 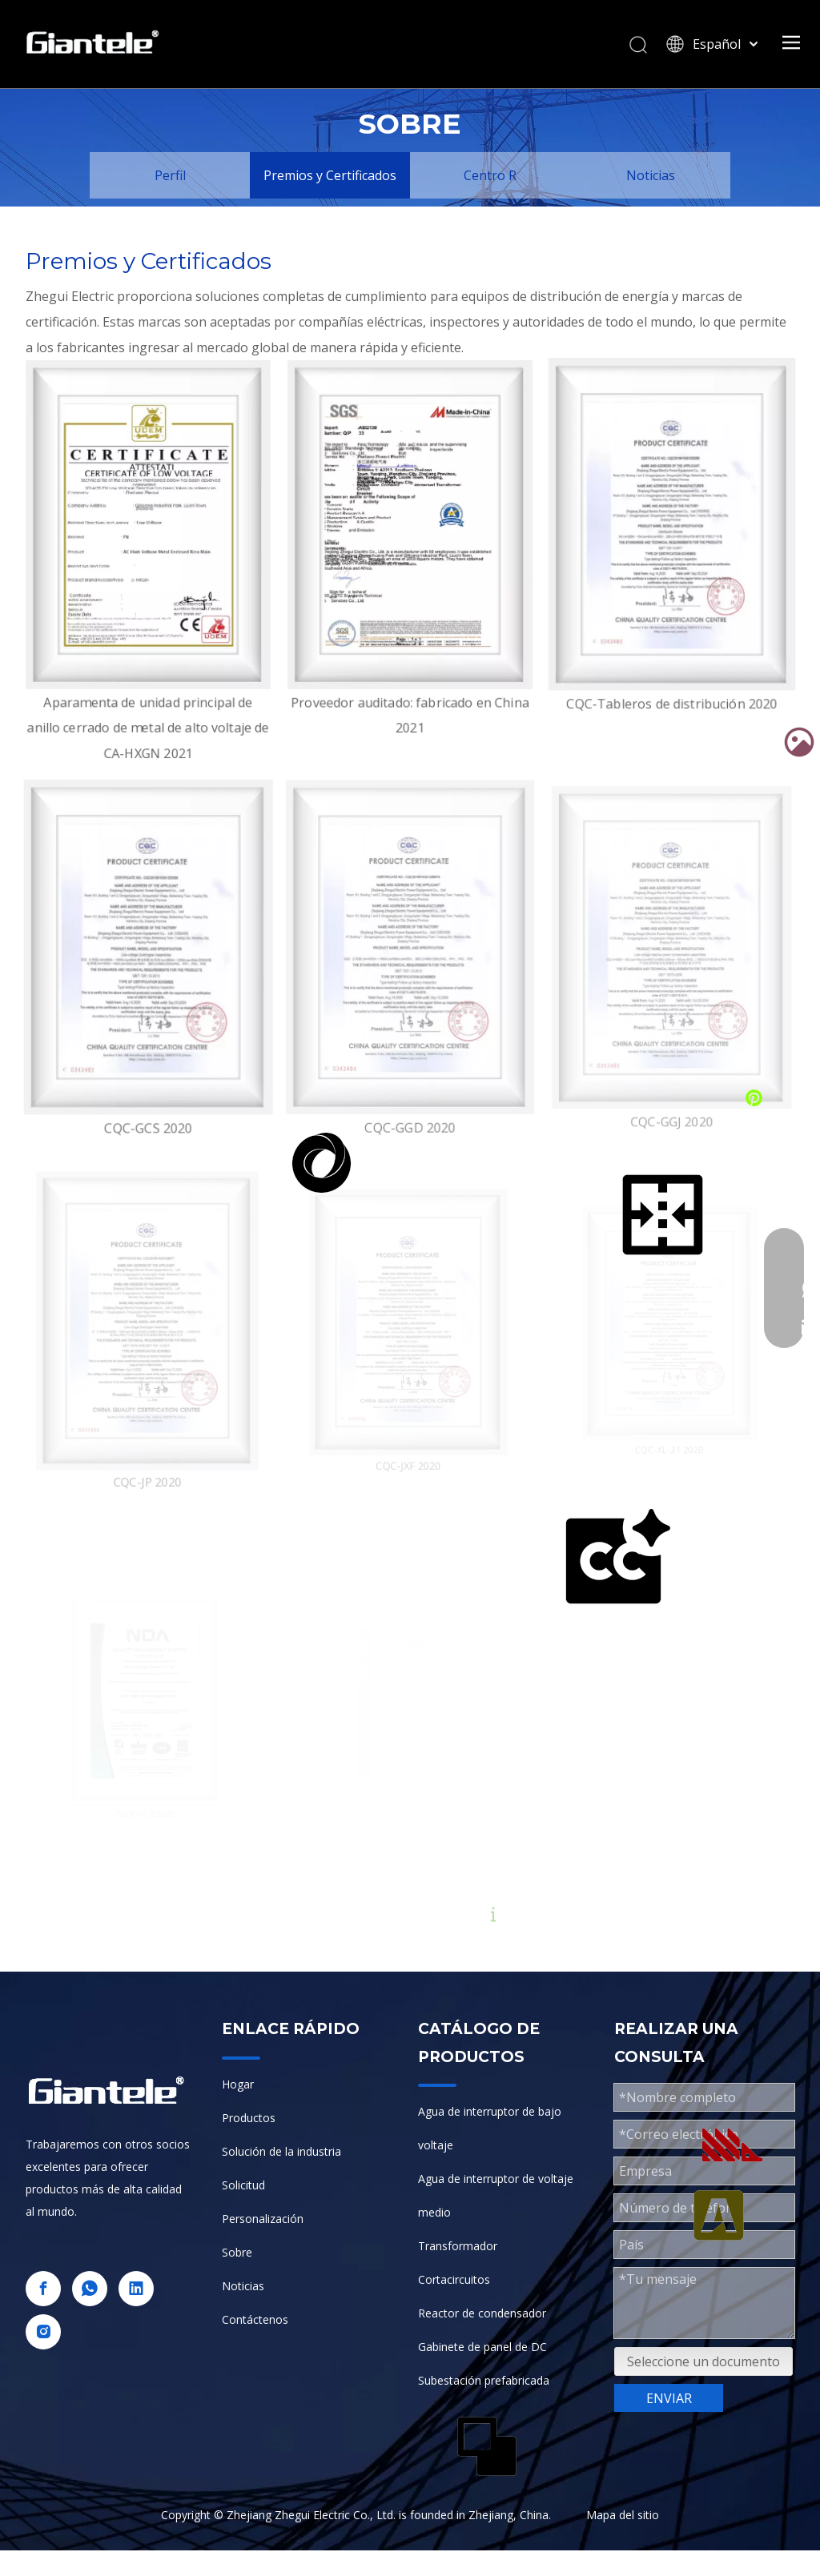 What do you see at coordinates (487, 2446) in the screenshot?
I see `bring selected object forward one layer` at bounding box center [487, 2446].